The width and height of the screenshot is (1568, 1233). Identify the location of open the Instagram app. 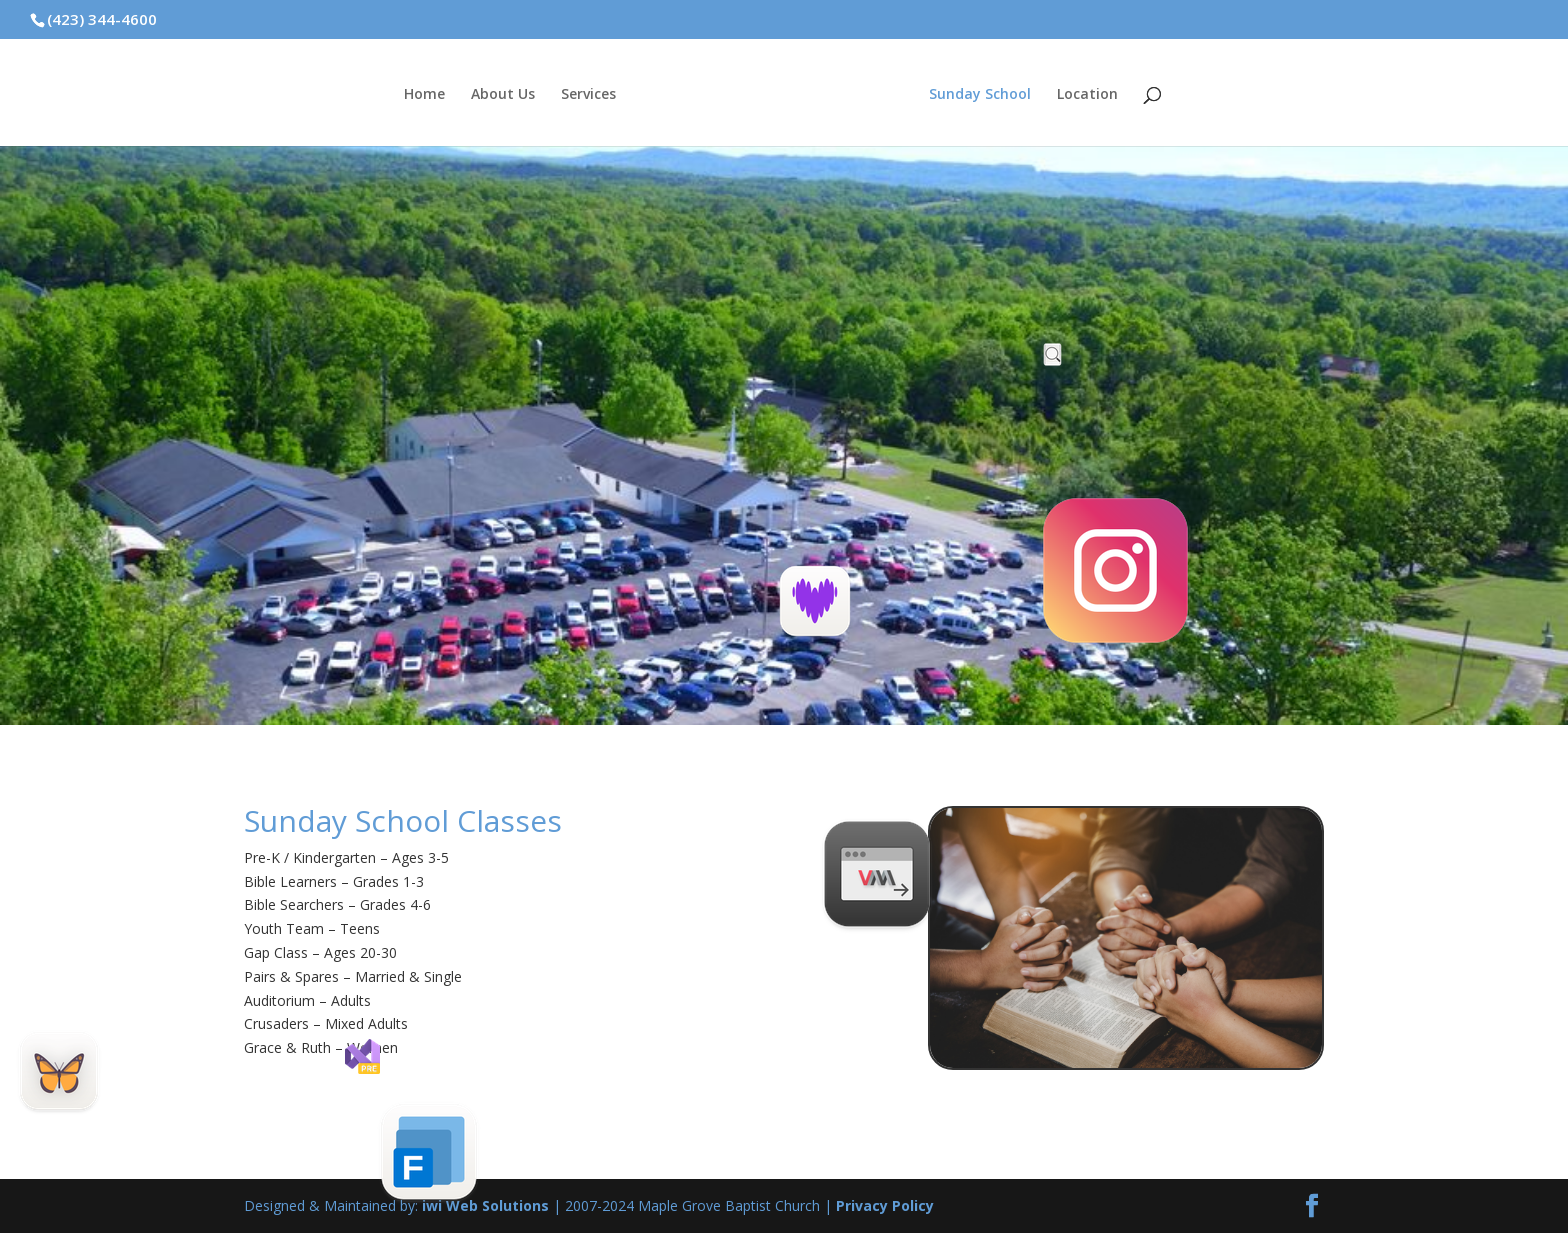
(1115, 570).